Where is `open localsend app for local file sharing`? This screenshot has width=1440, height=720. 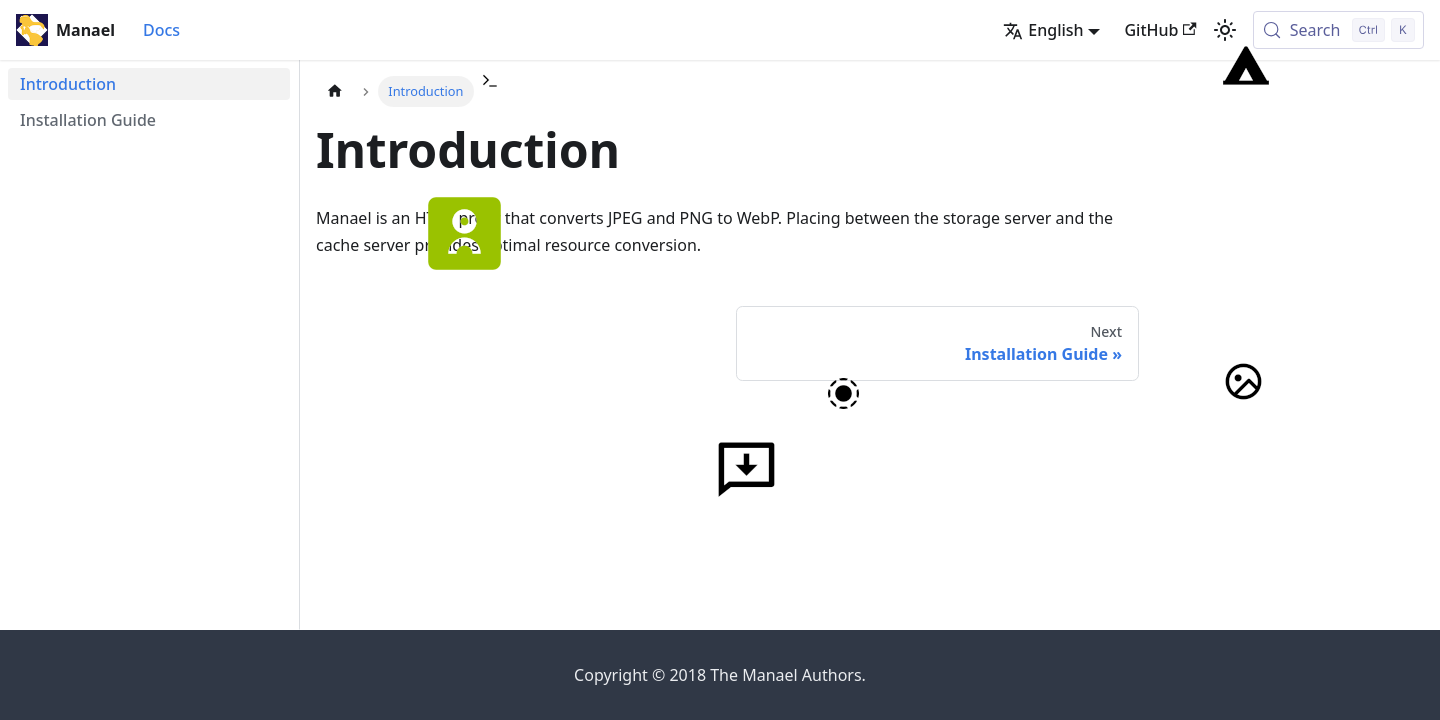 open localsend app for local file sharing is located at coordinates (843, 393).